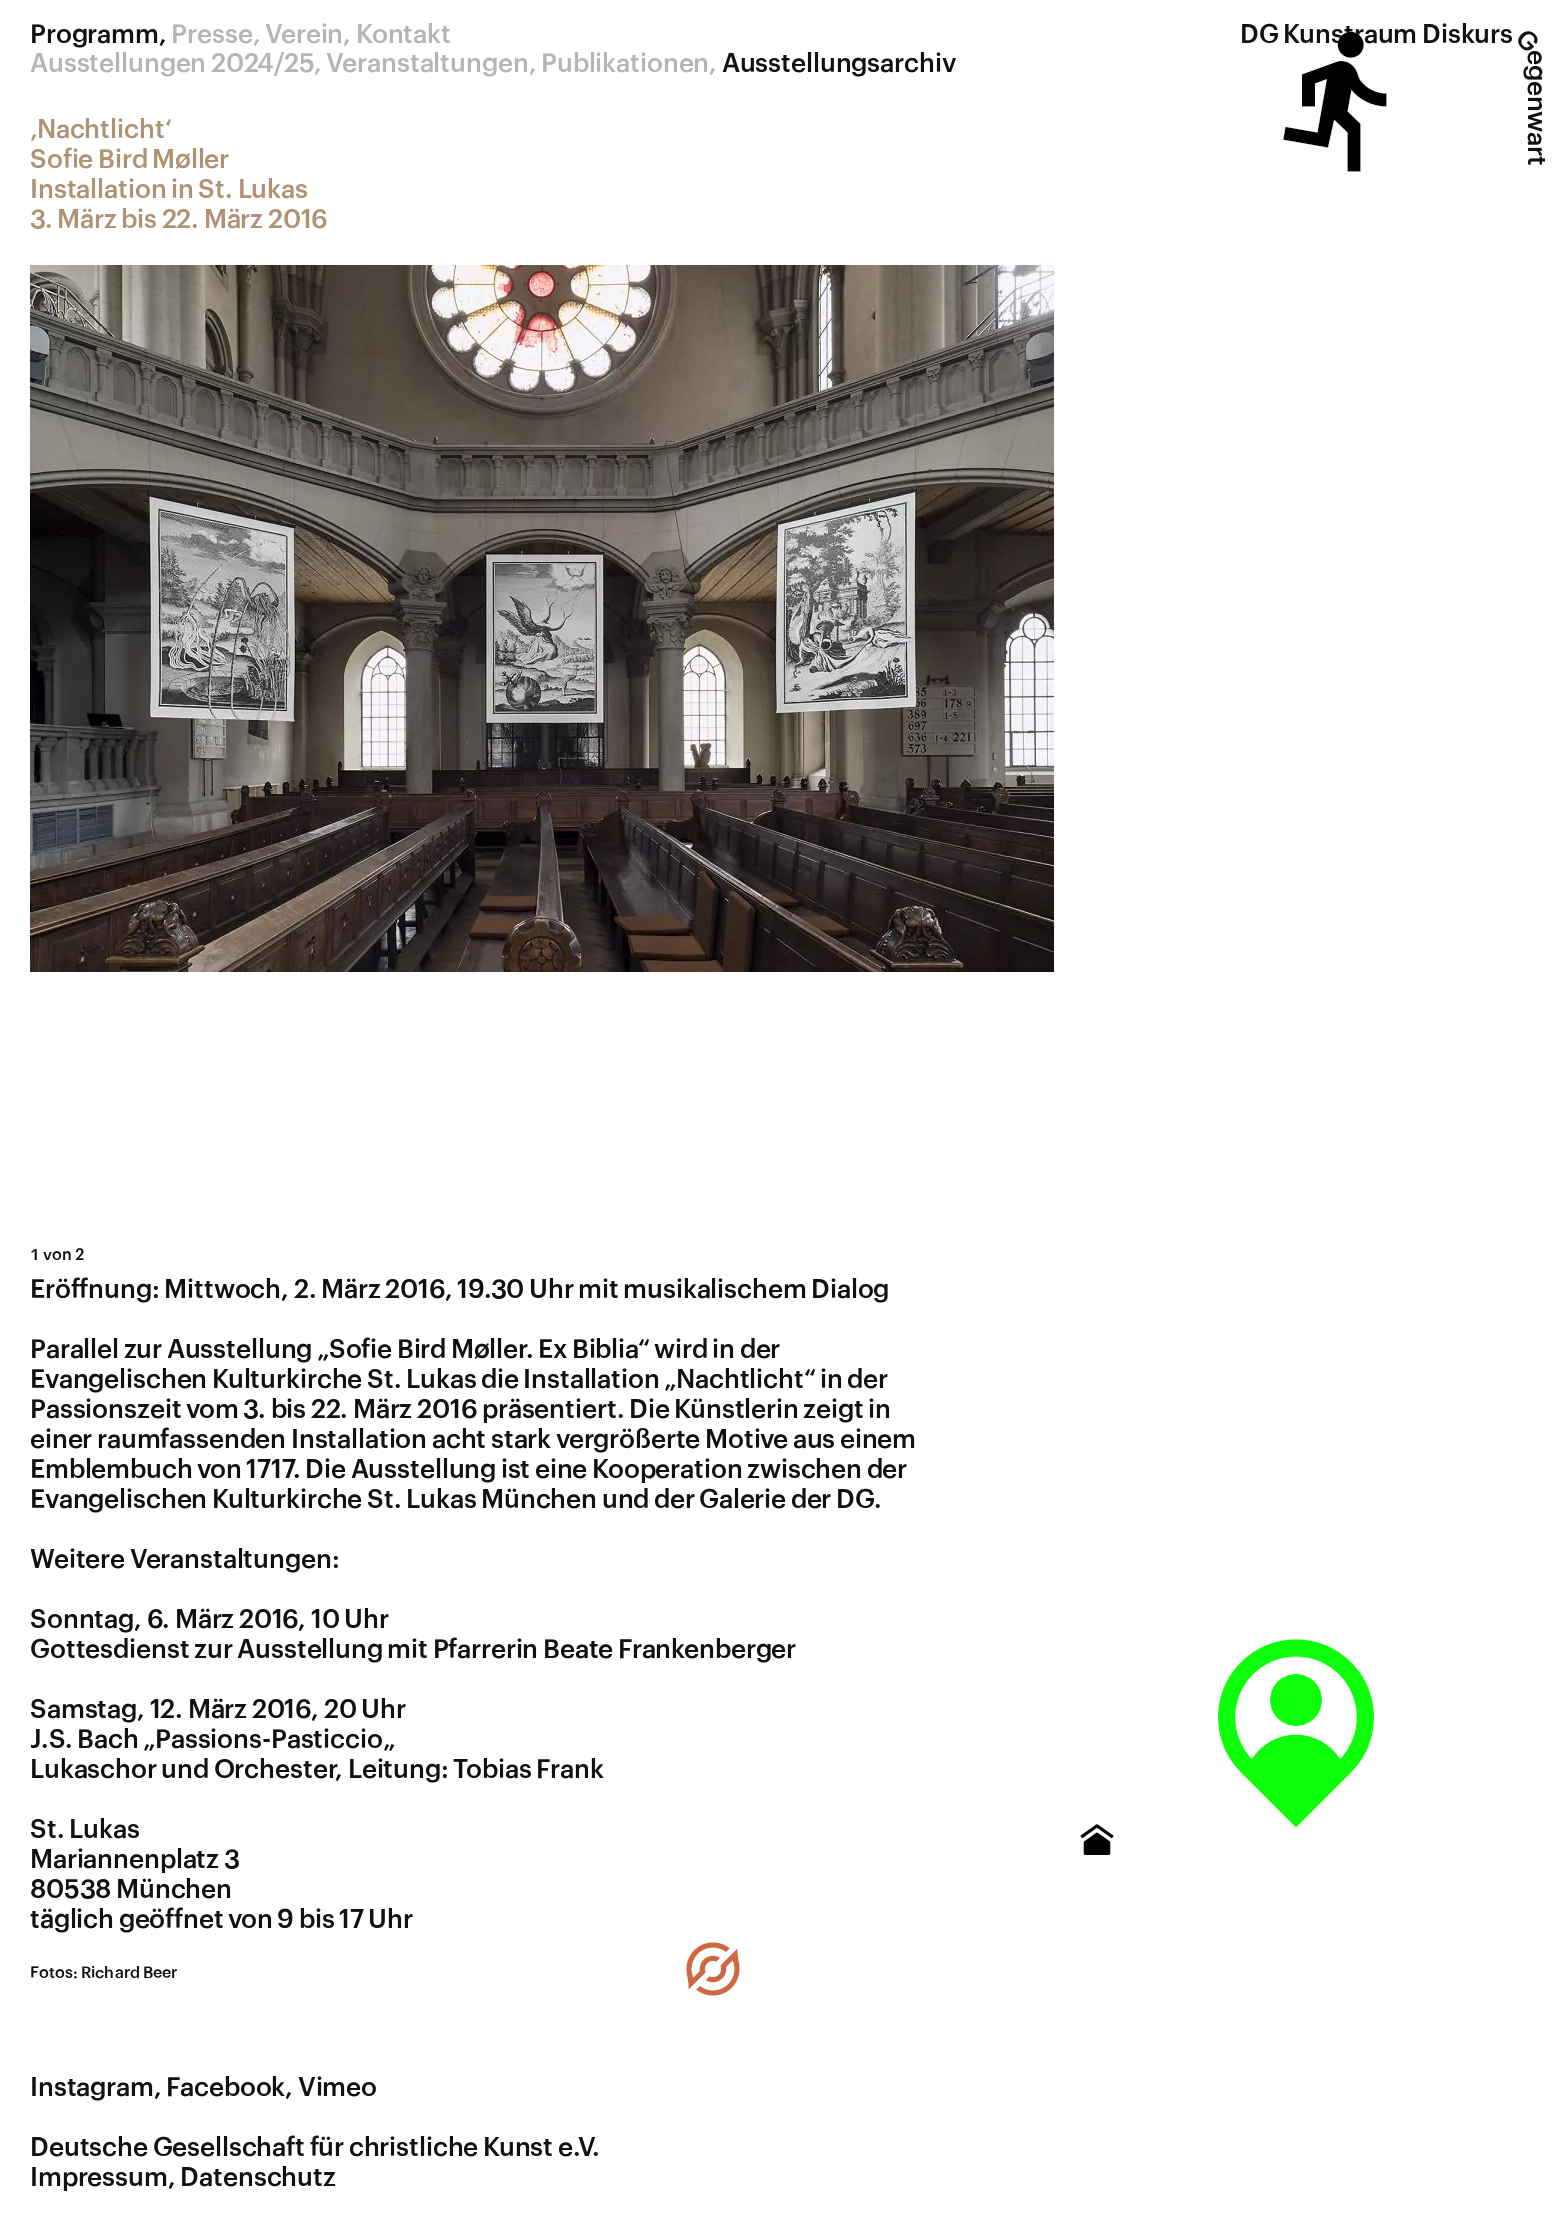  Describe the element at coordinates (1097, 1840) in the screenshot. I see `navigate to home screen` at that location.